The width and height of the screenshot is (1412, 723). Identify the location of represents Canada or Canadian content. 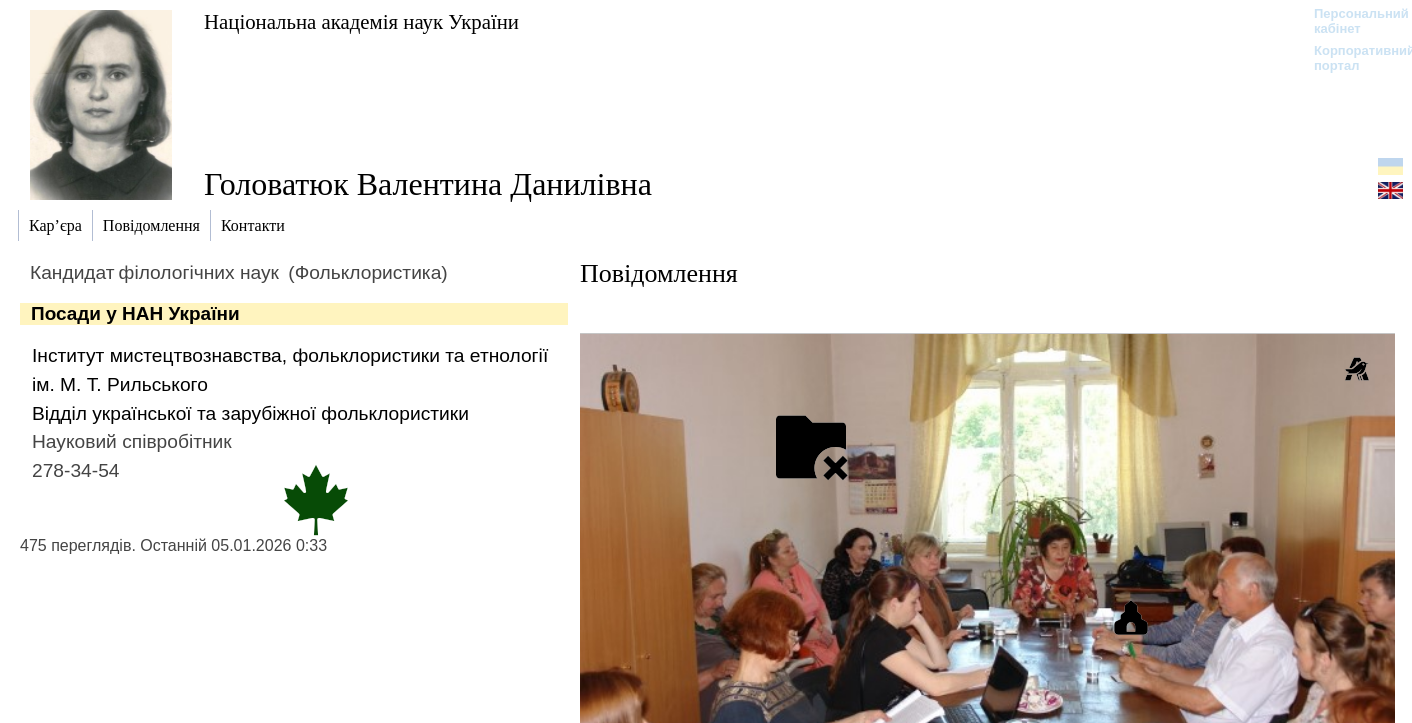
(316, 500).